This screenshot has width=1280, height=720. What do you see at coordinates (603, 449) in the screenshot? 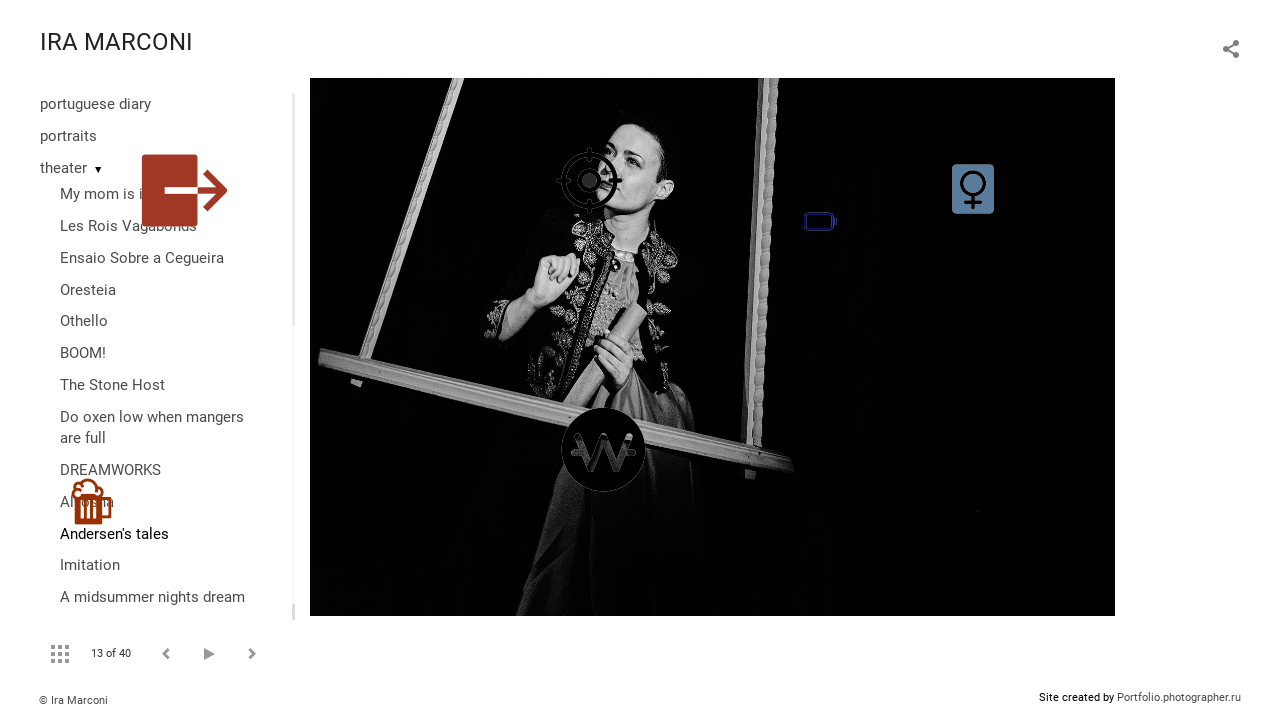
I see `select Korean won as currency` at bounding box center [603, 449].